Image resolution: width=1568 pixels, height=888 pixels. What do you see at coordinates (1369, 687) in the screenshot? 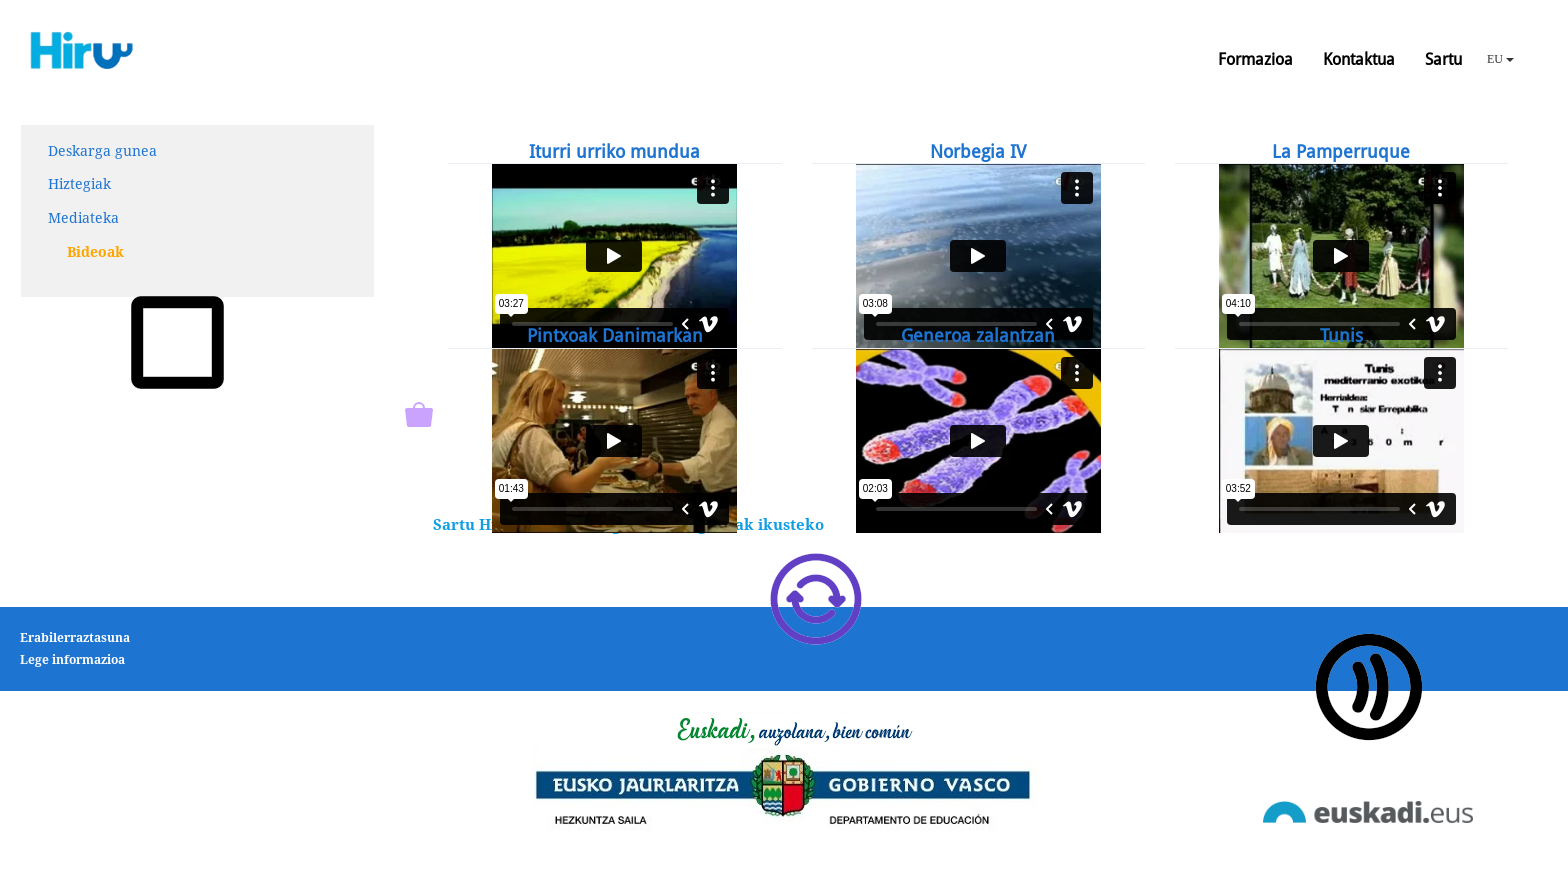
I see `tap to pay with contactless payment` at bounding box center [1369, 687].